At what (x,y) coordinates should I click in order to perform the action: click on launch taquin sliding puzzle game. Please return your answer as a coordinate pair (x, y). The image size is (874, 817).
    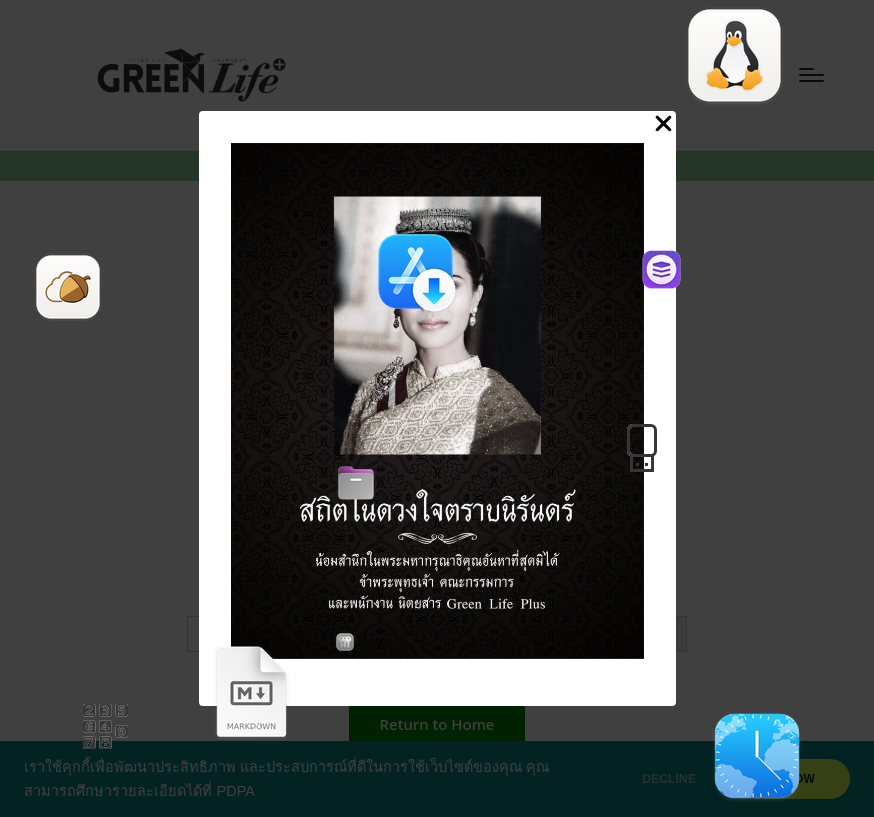
    Looking at the image, I should click on (105, 726).